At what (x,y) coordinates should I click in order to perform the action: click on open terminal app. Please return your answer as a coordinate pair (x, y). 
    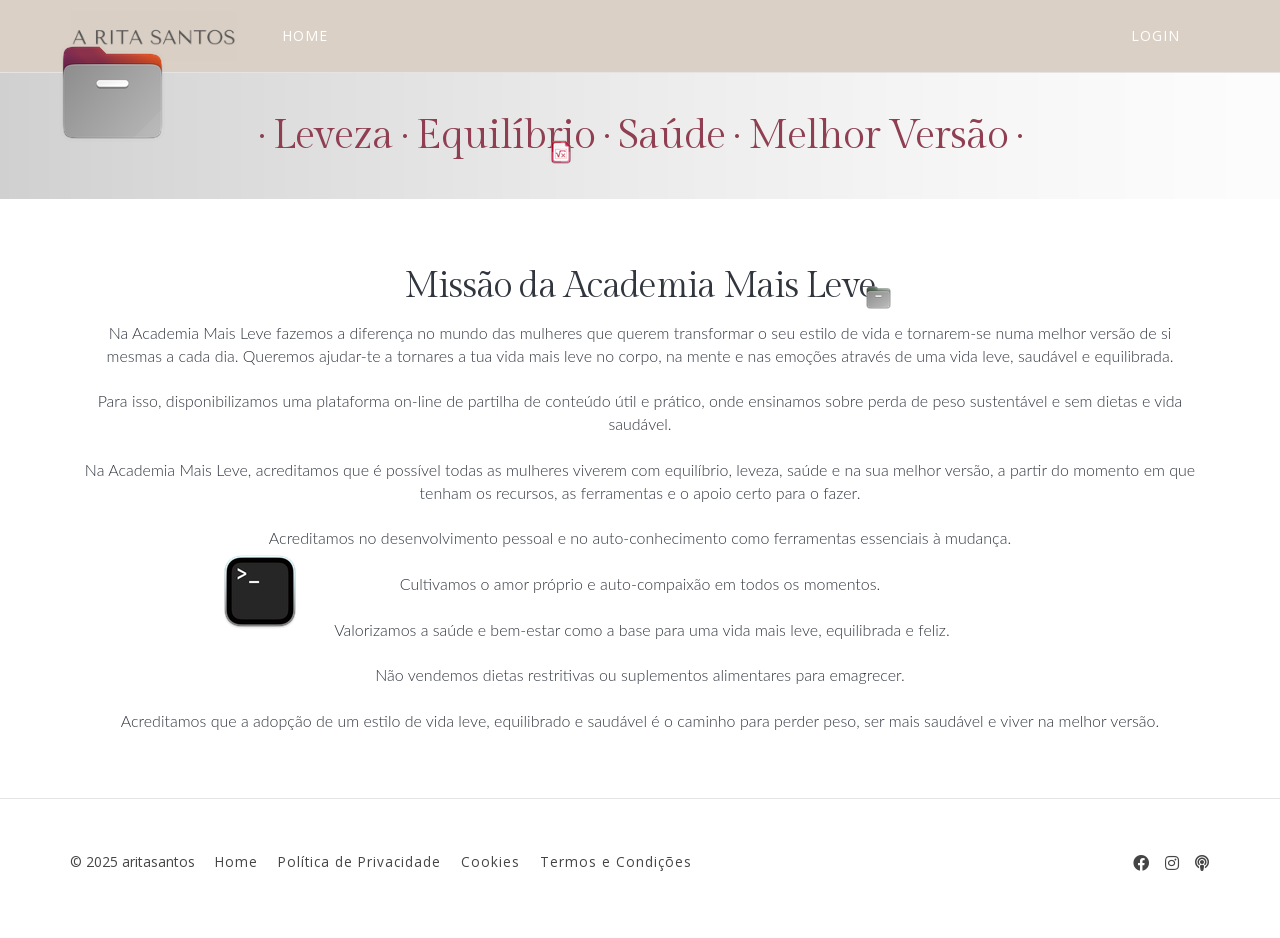
    Looking at the image, I should click on (260, 591).